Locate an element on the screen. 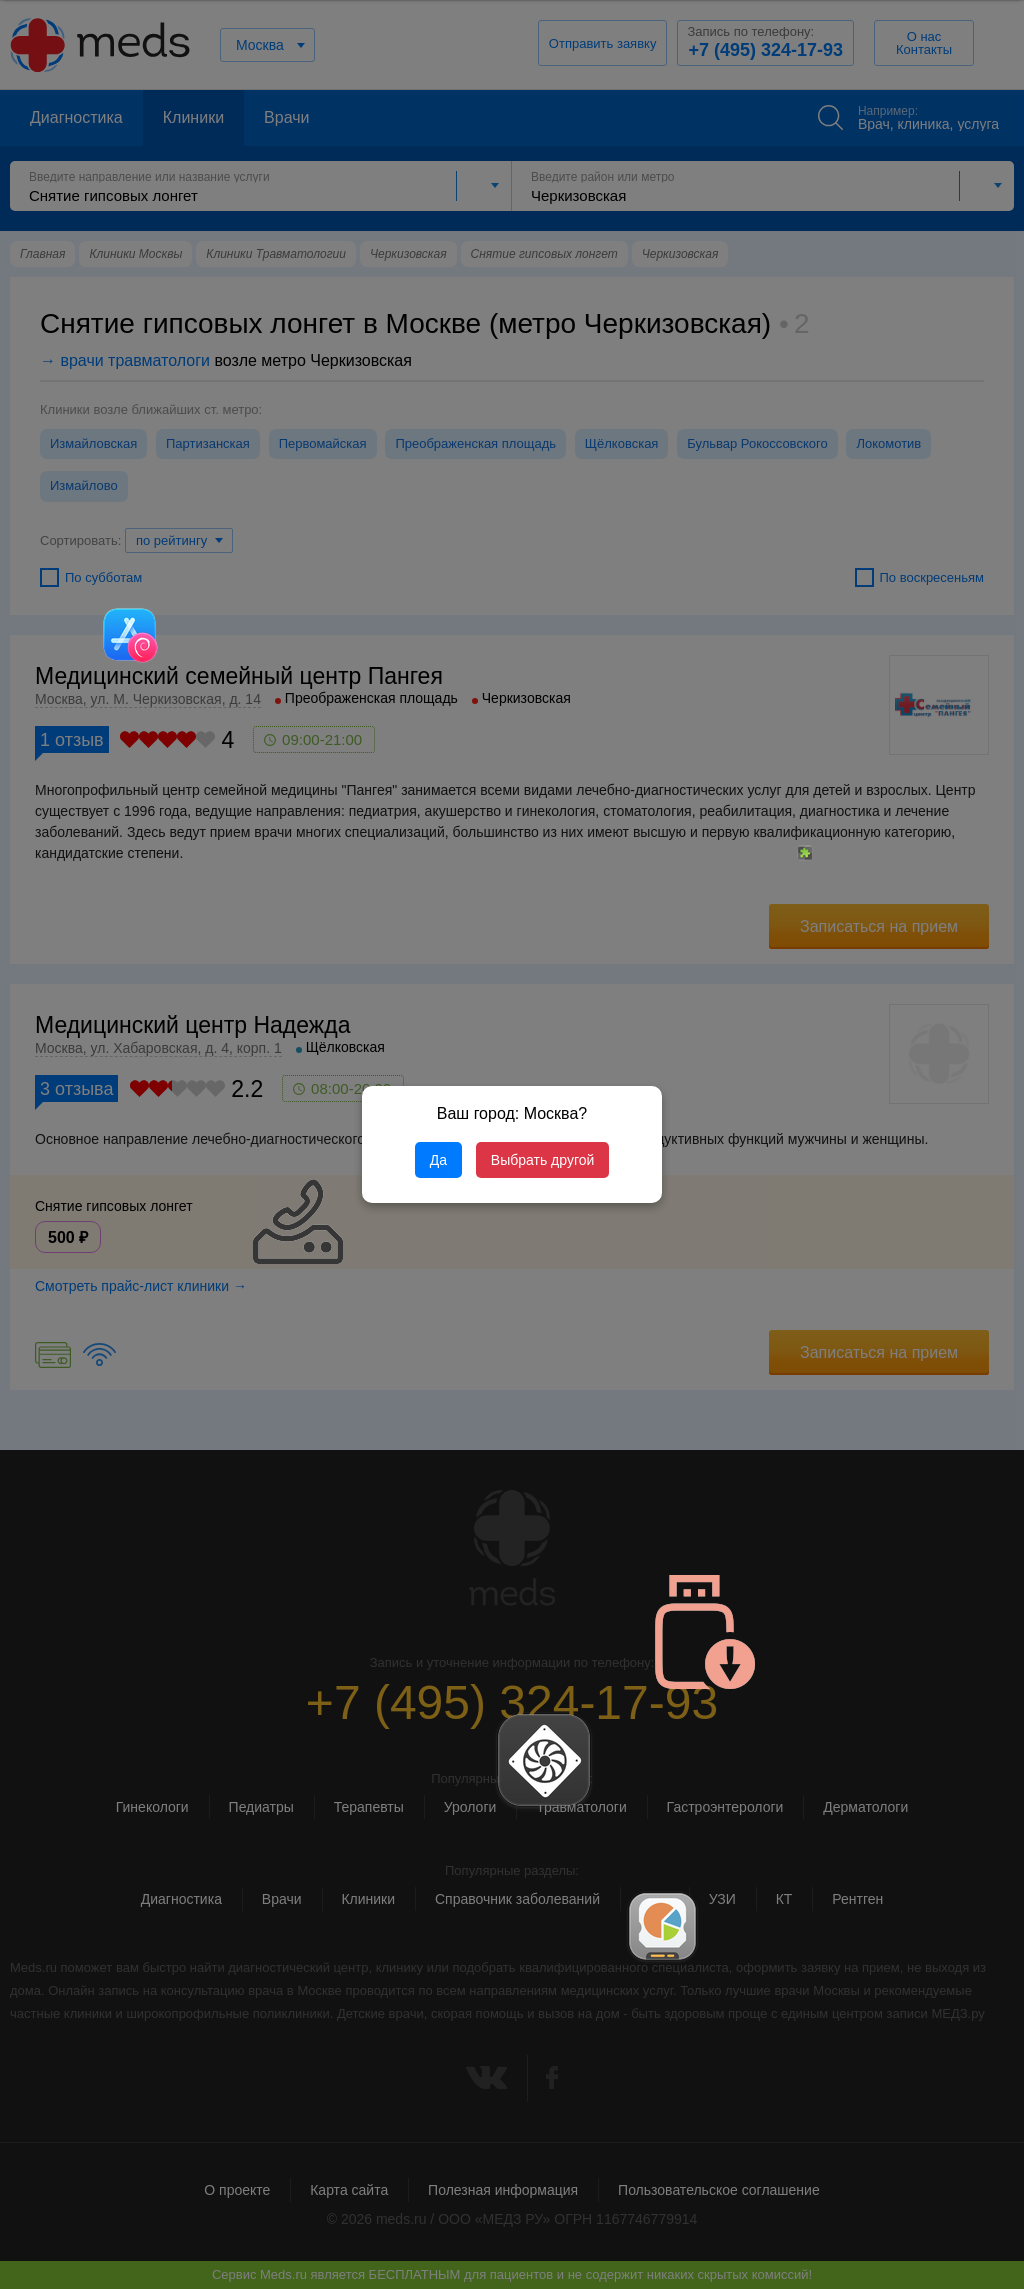 The height and width of the screenshot is (2289, 1024). browse or manage system add-ons is located at coordinates (805, 853).